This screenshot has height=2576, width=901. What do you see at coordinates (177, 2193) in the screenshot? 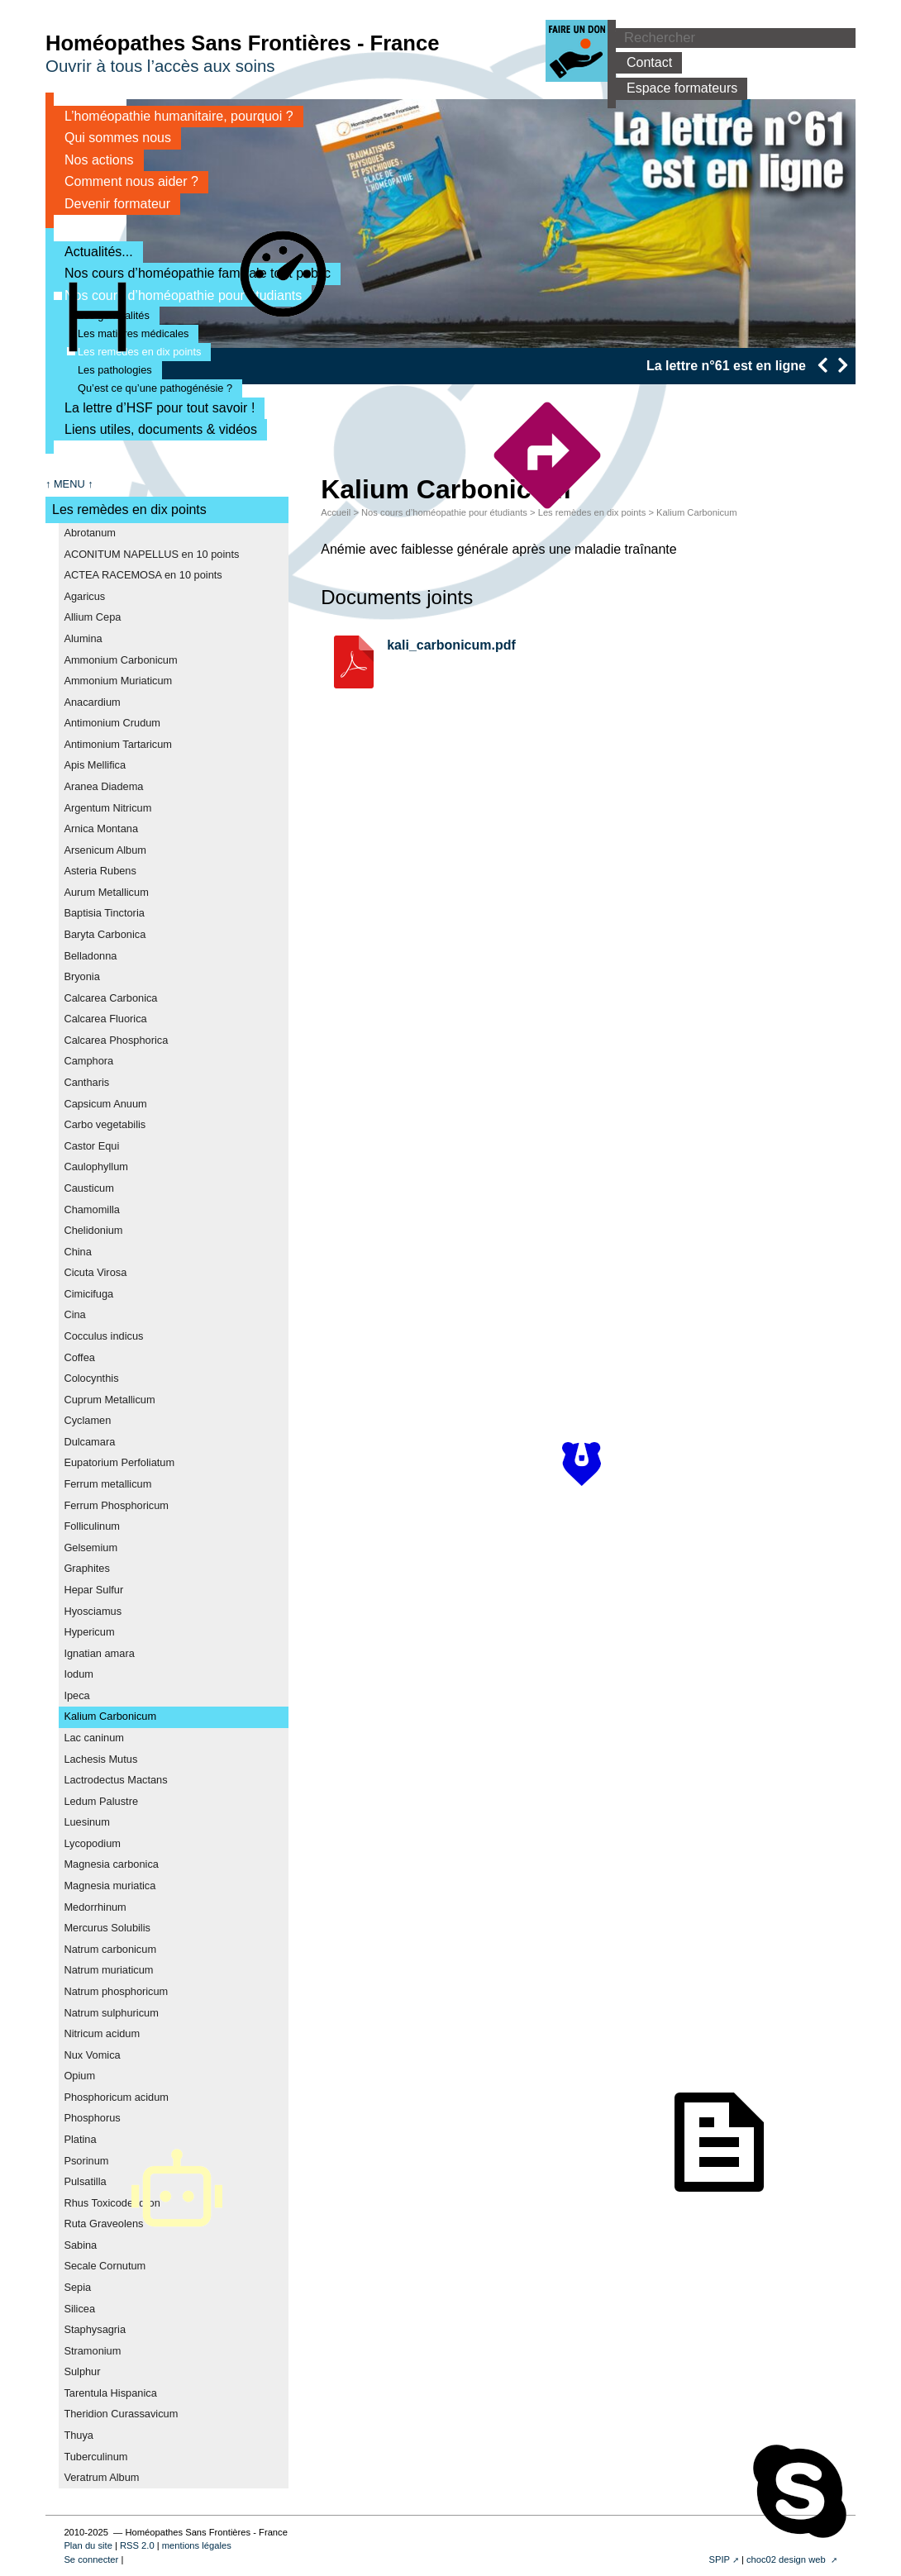
I see `access AI or chatbot features` at bounding box center [177, 2193].